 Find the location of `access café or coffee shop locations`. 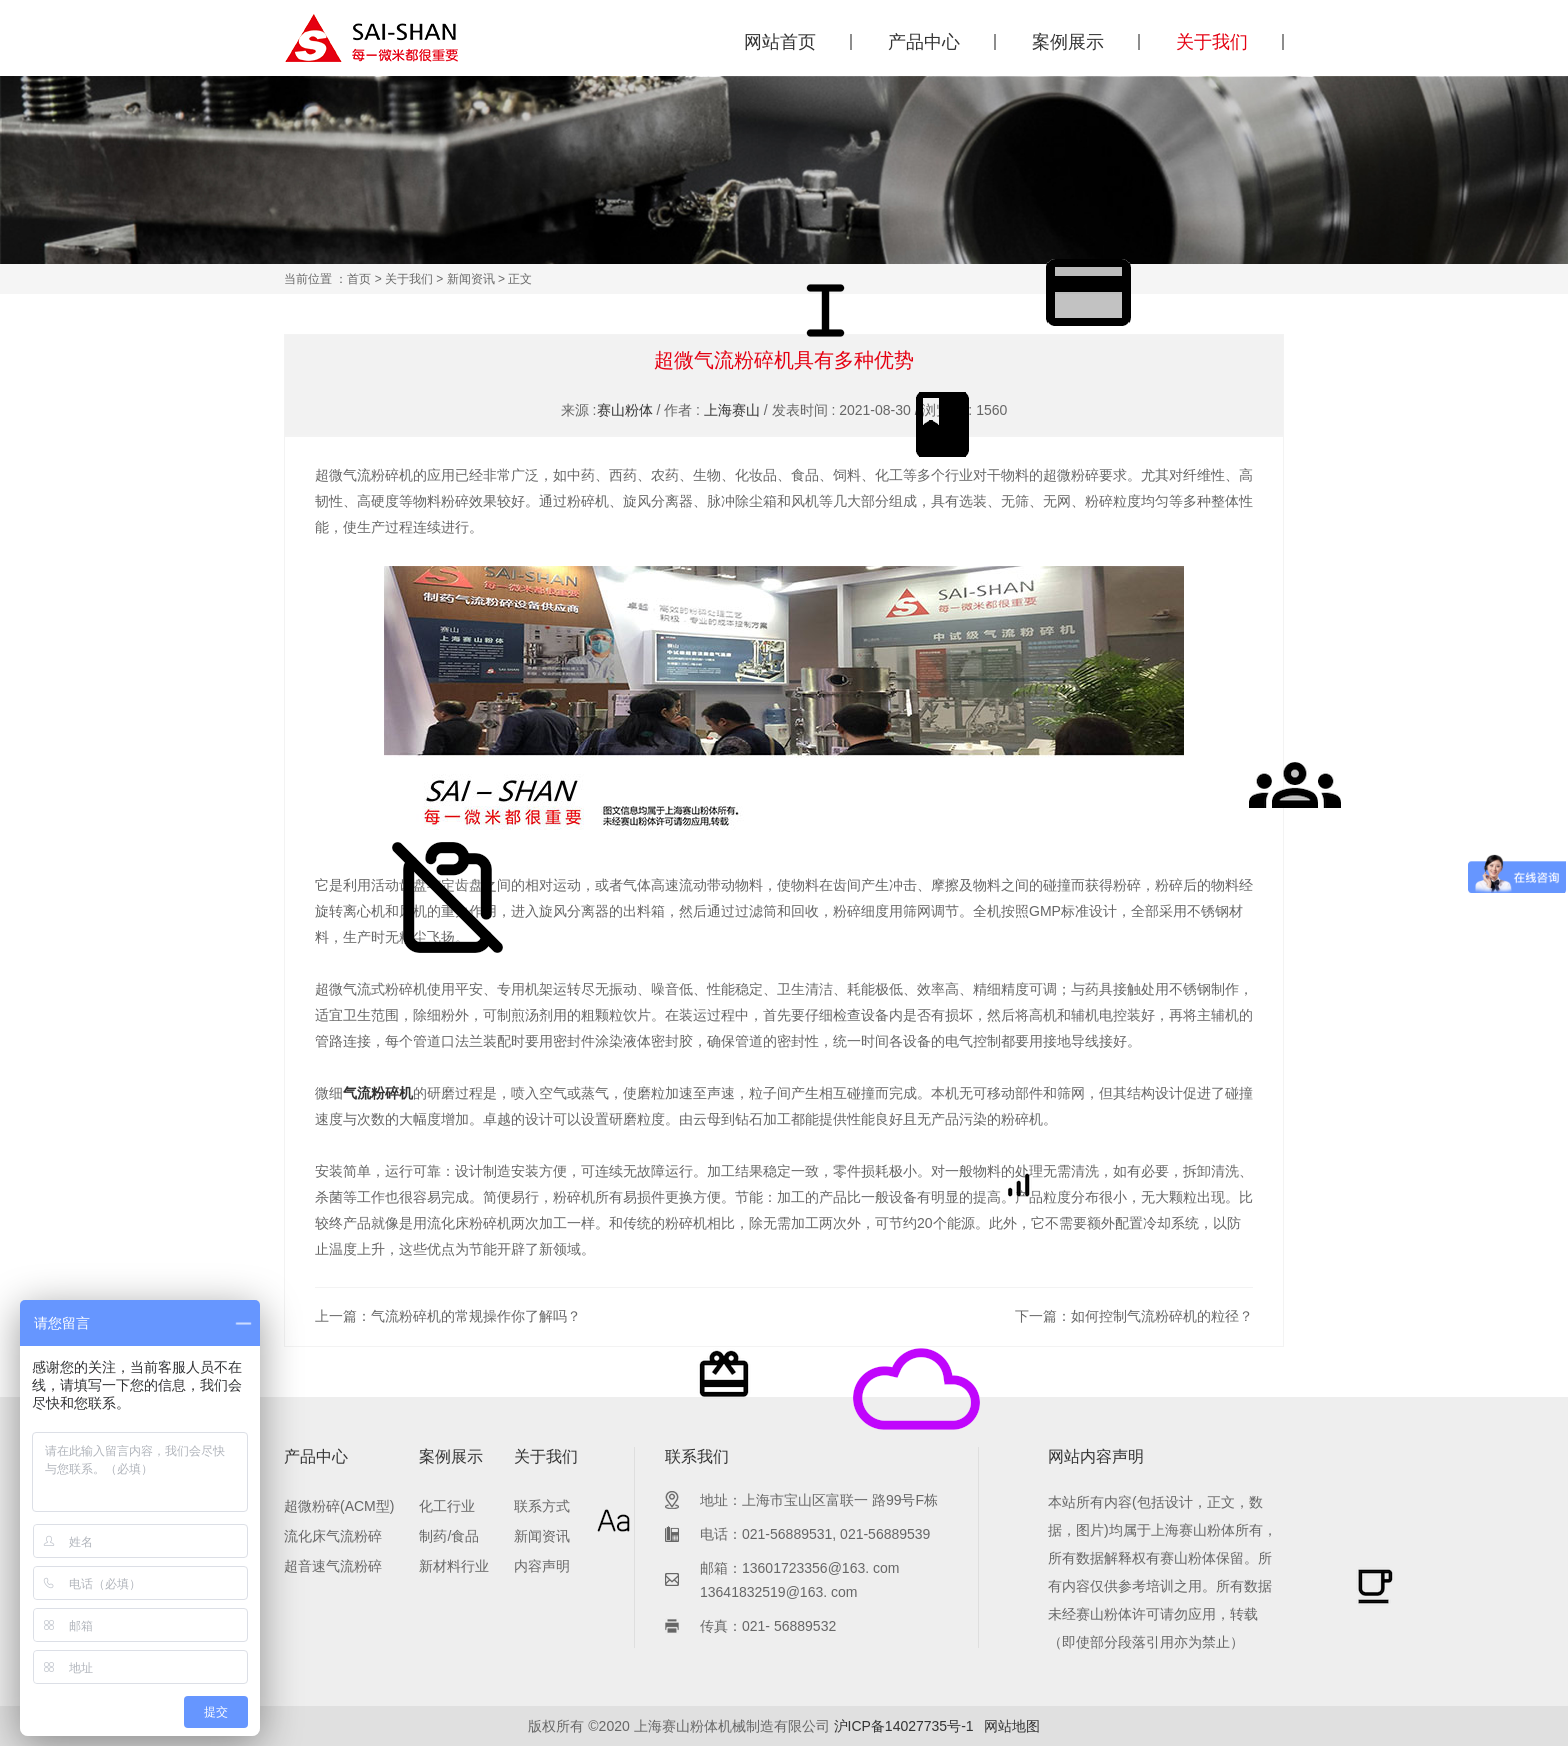

access café or coffee shop locations is located at coordinates (1373, 1586).